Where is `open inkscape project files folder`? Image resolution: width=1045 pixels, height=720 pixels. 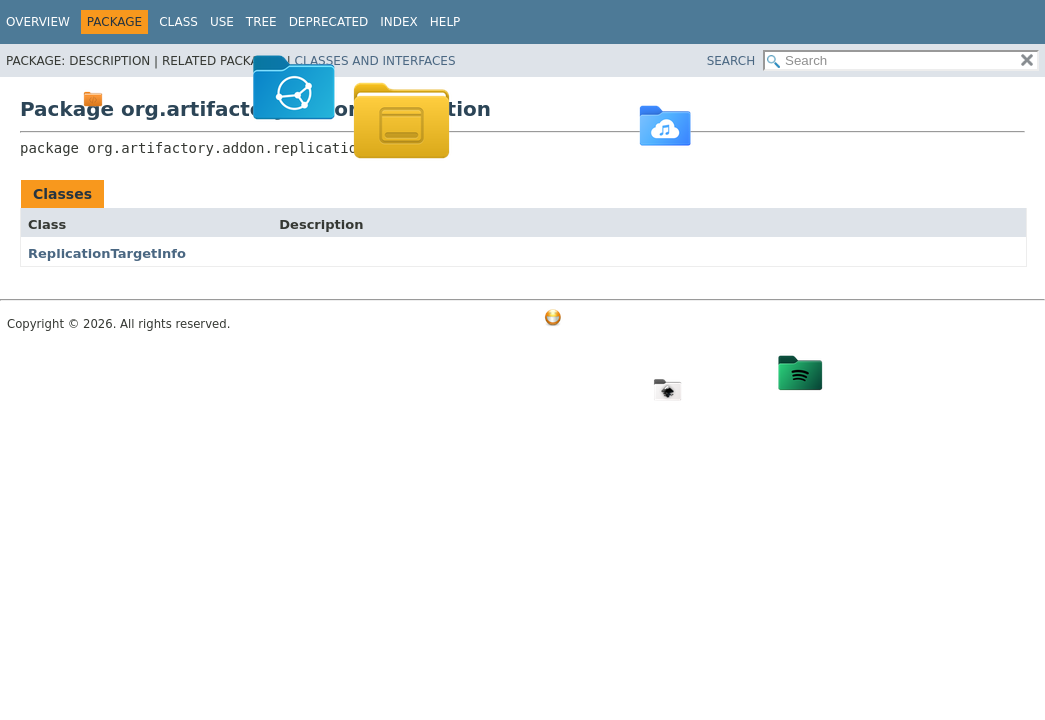 open inkscape project files folder is located at coordinates (667, 390).